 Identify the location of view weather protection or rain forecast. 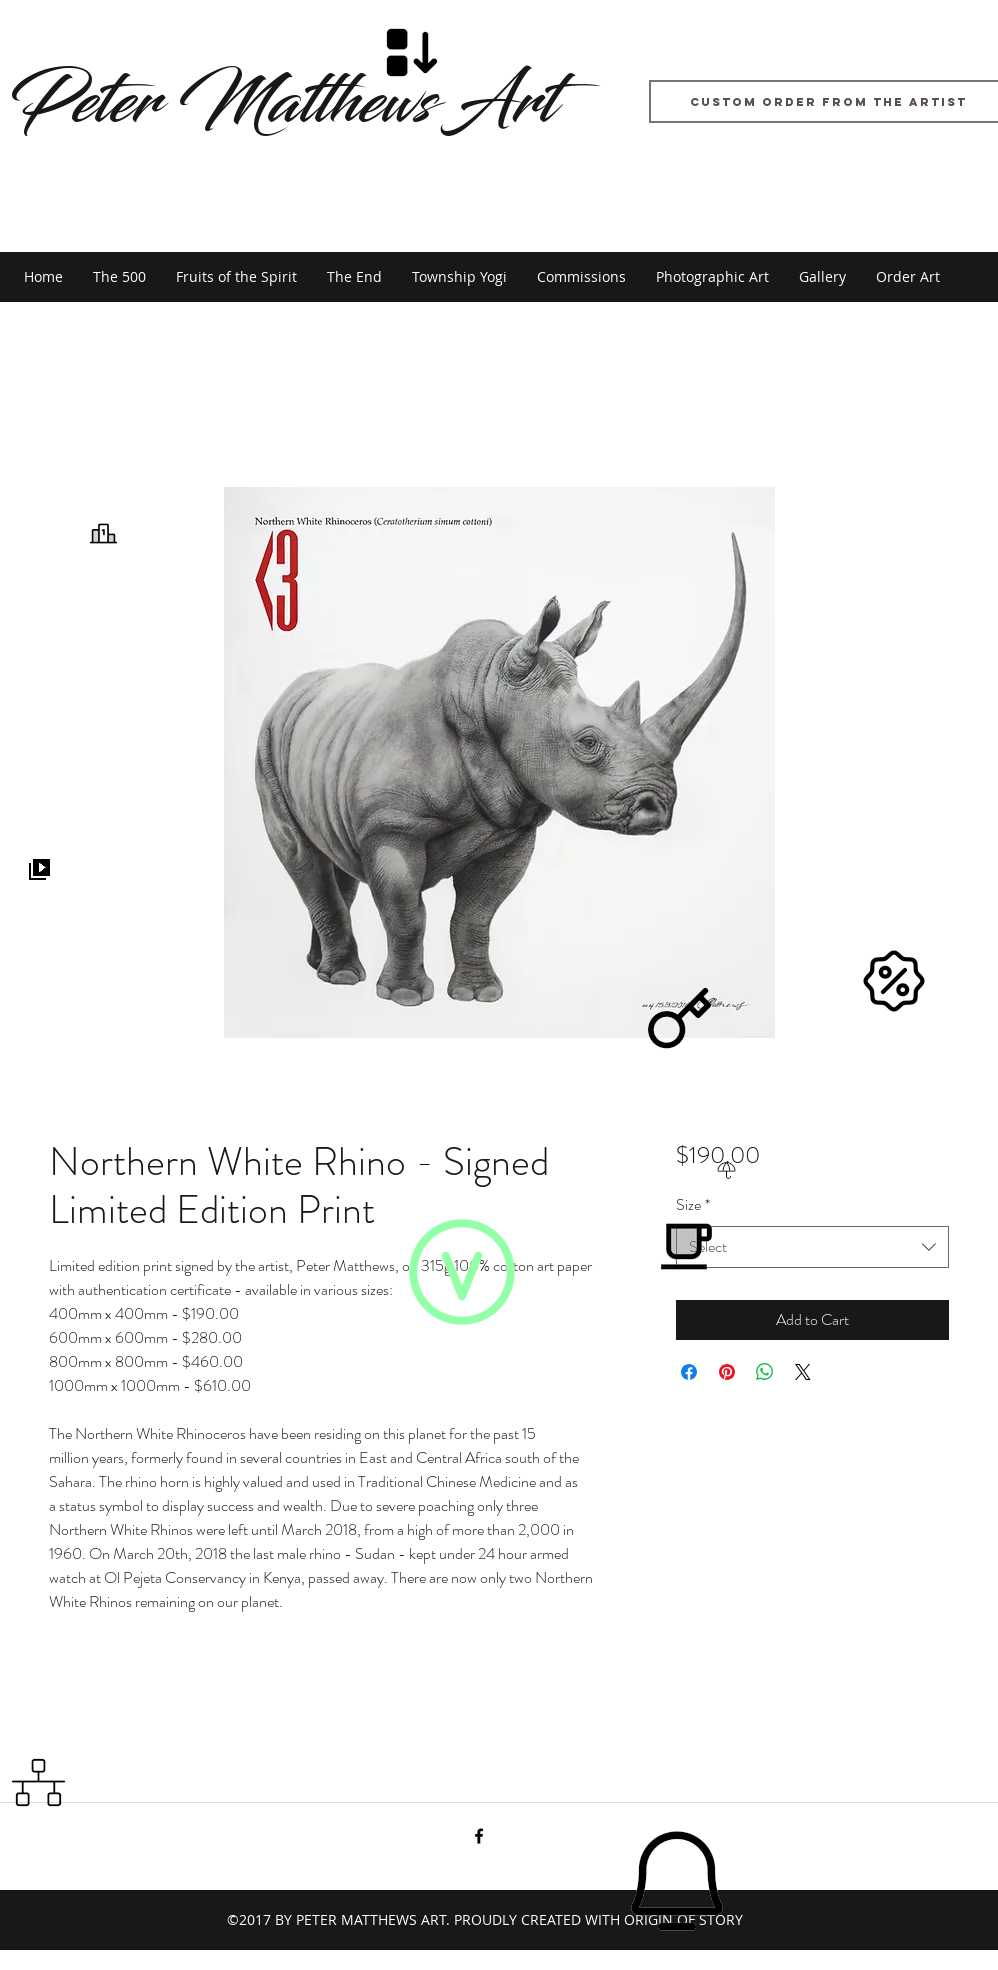
(726, 1170).